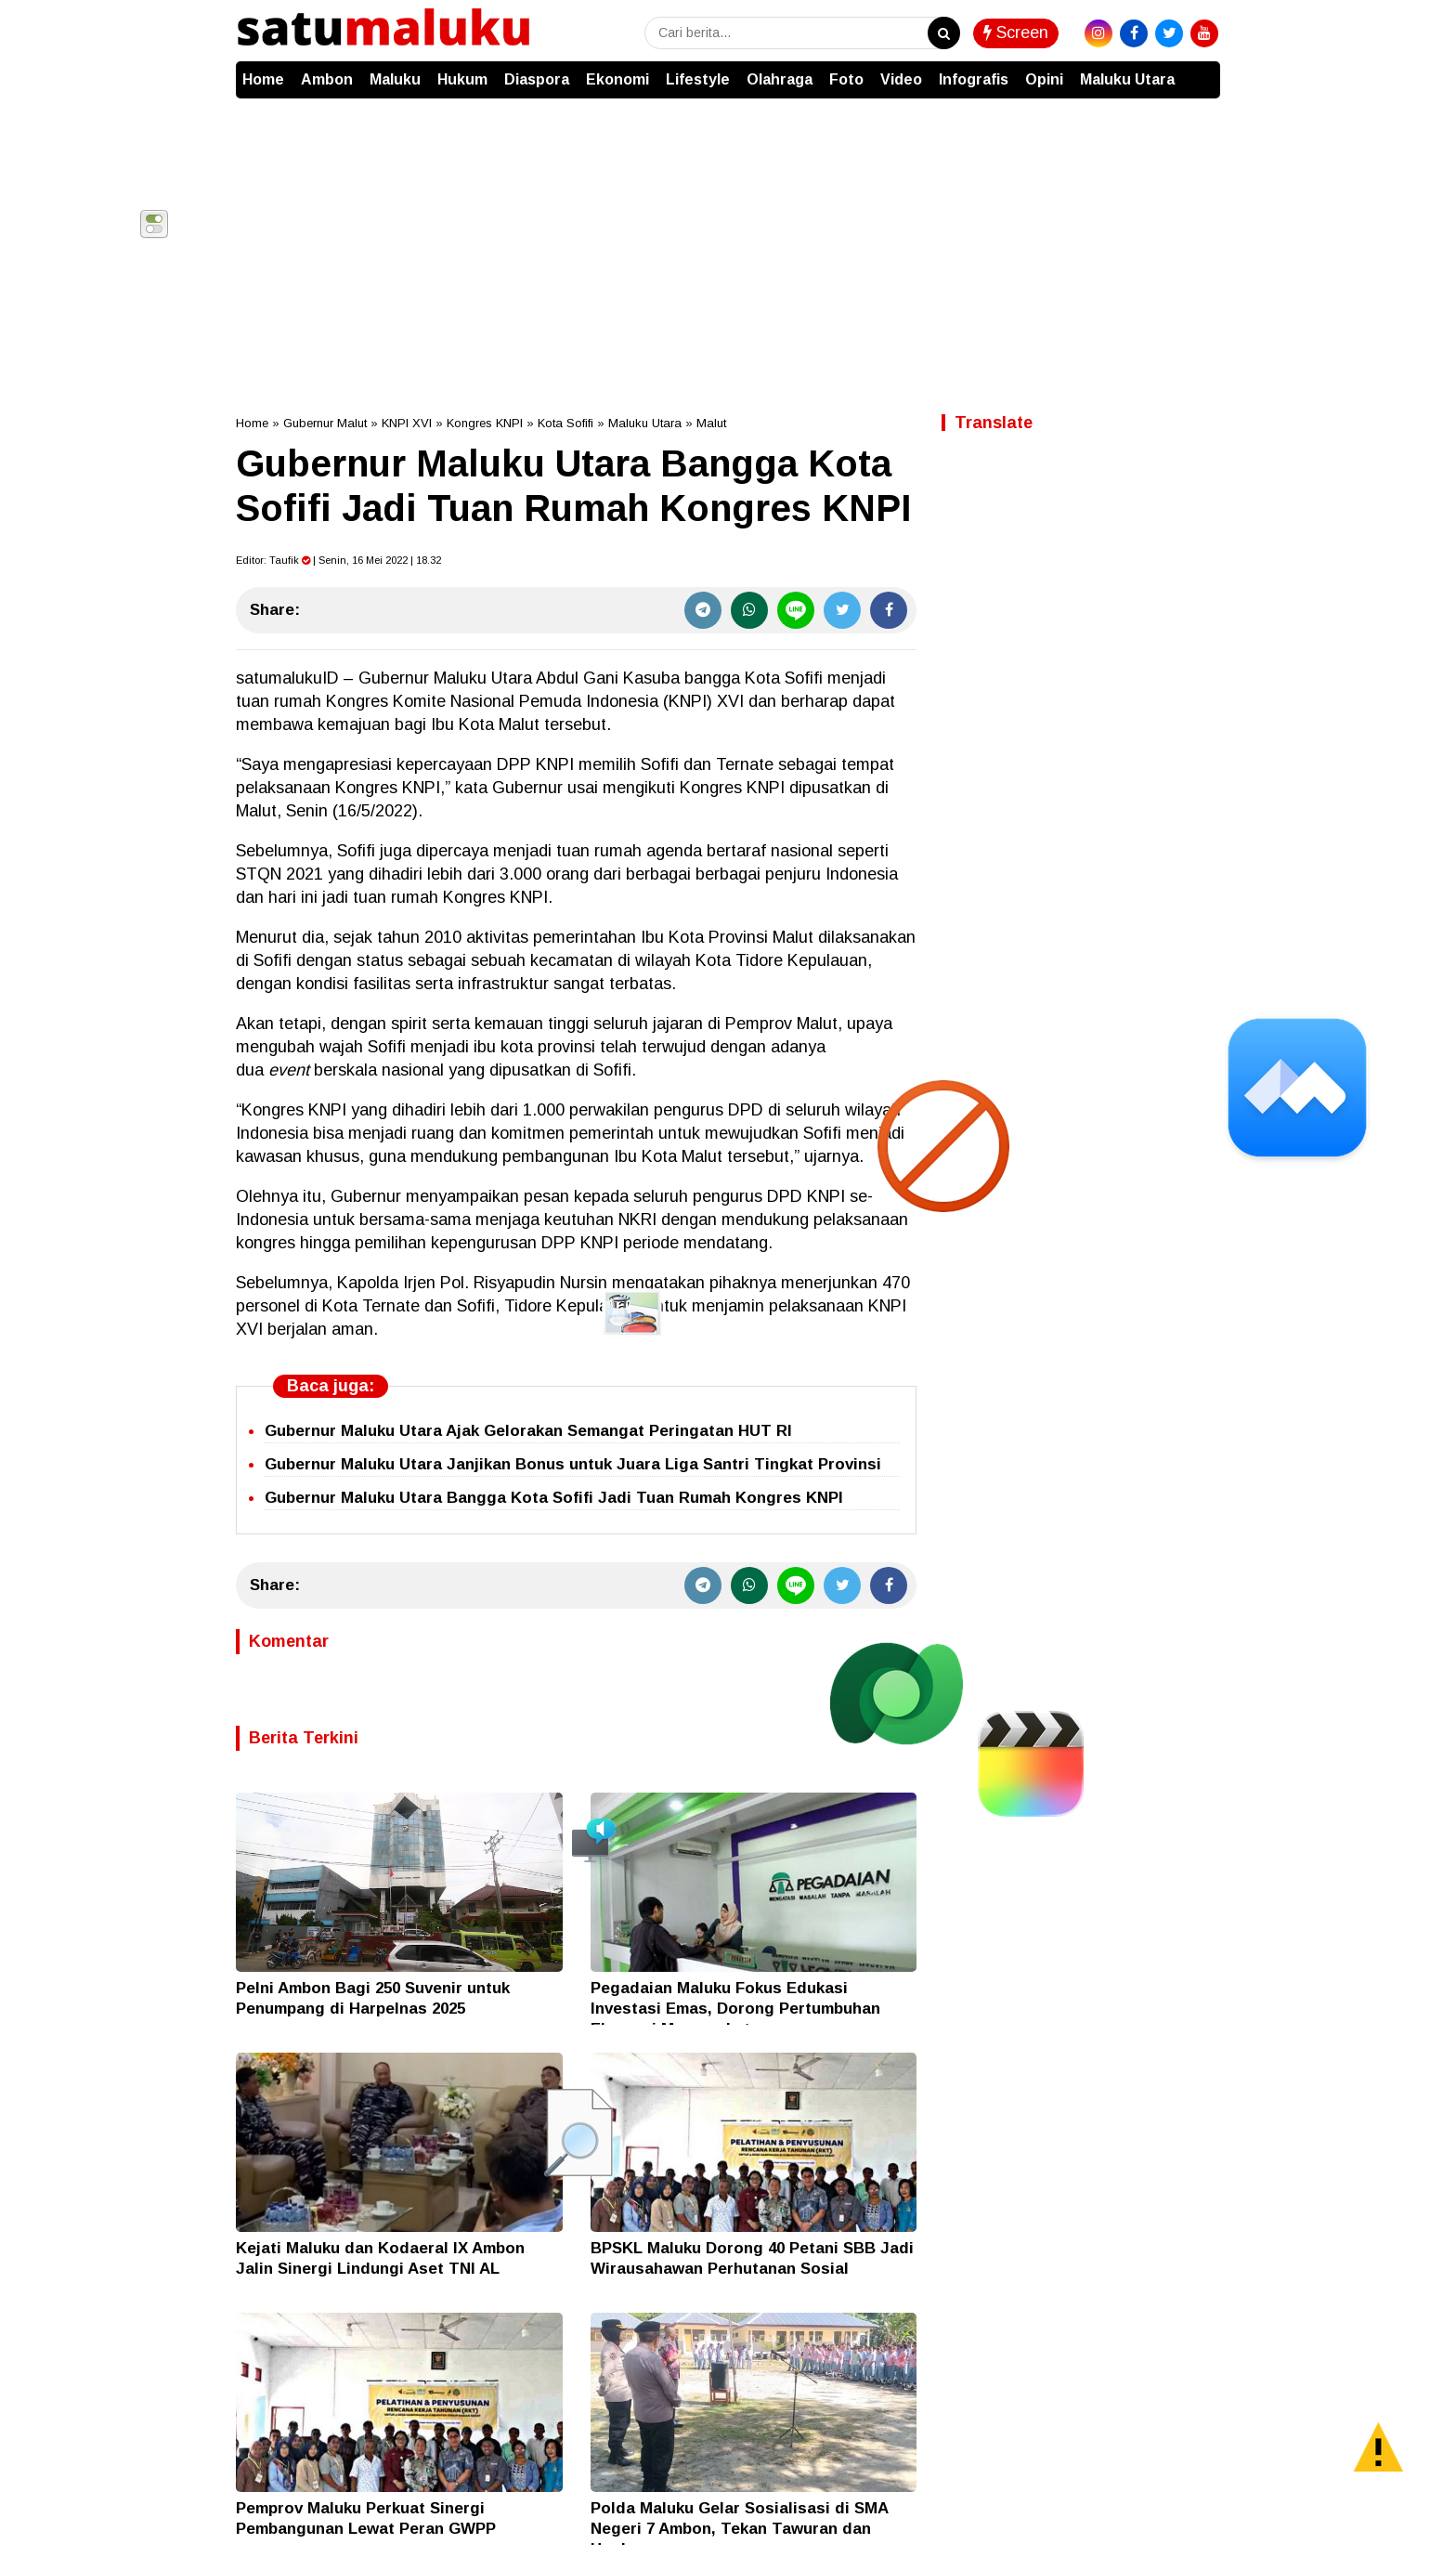 The height and width of the screenshot is (2570, 1456). I want to click on search within a document or file, so click(579, 2133).